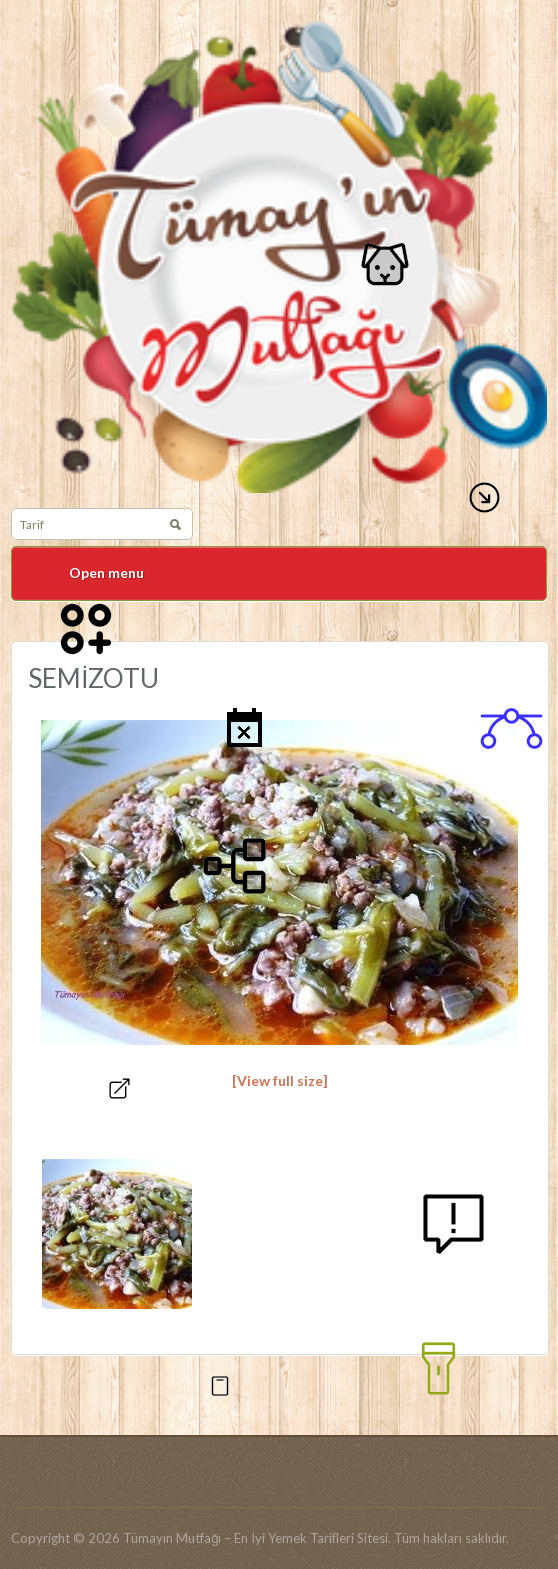 The height and width of the screenshot is (1569, 558). What do you see at coordinates (438, 1368) in the screenshot?
I see `toggle flashlight on or off` at bounding box center [438, 1368].